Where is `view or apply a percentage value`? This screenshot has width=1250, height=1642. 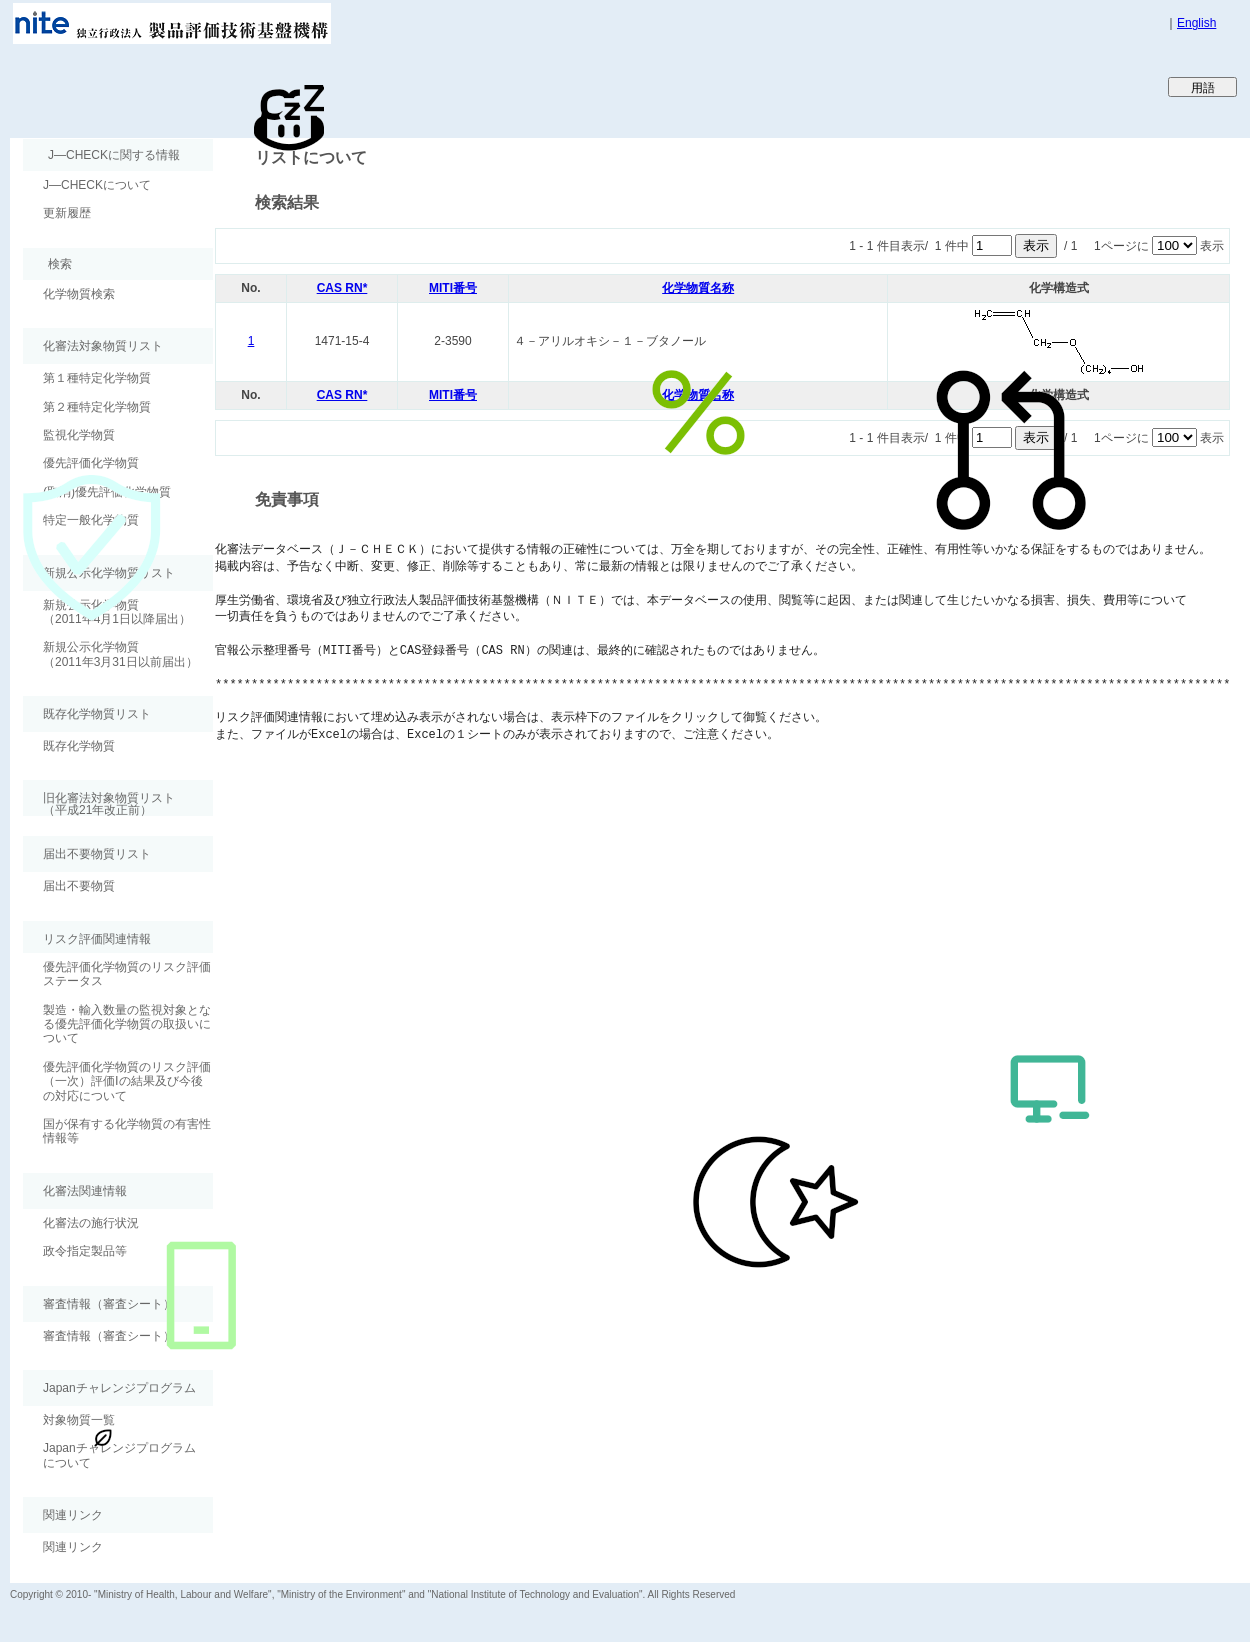
view or apply a percentage value is located at coordinates (698, 412).